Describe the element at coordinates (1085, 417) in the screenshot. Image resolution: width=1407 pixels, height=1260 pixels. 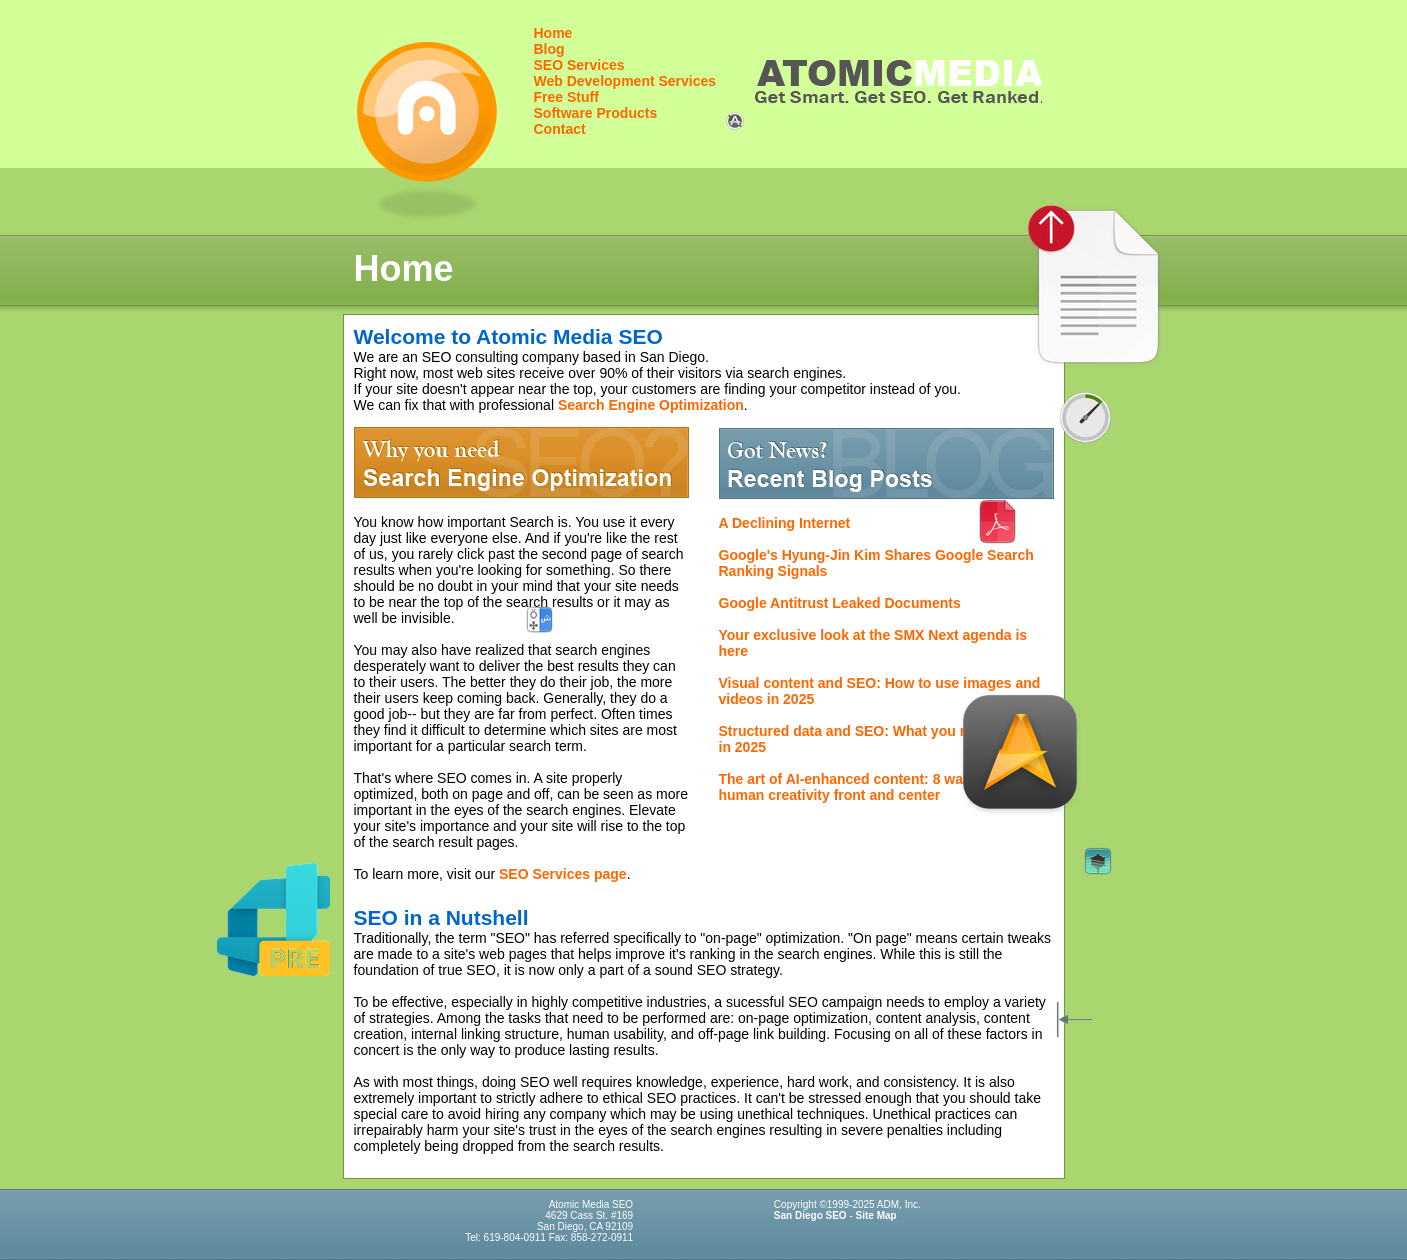
I see `open sysprof system profiler` at that location.